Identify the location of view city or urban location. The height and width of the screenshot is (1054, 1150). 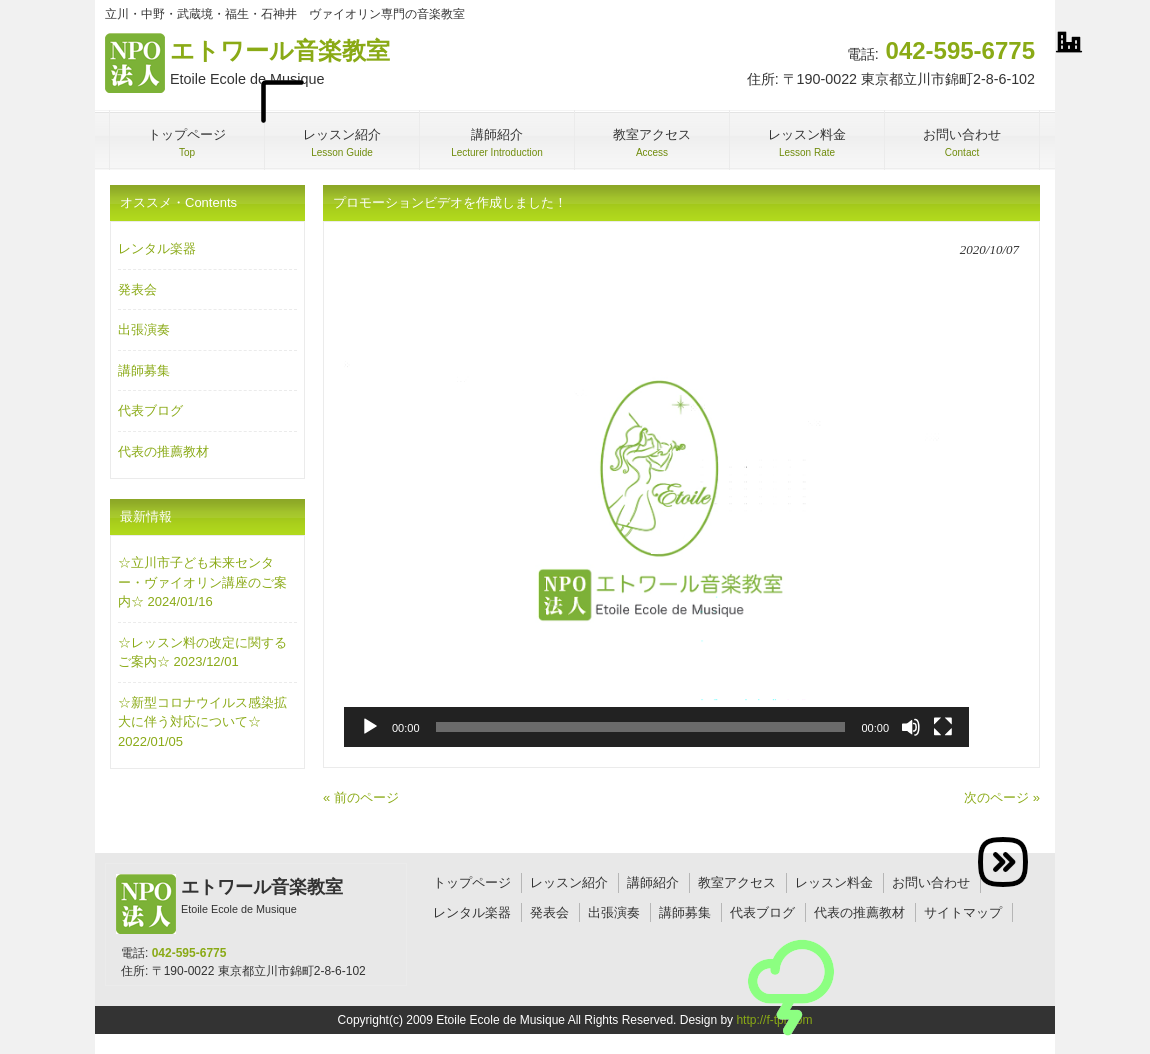
(1069, 42).